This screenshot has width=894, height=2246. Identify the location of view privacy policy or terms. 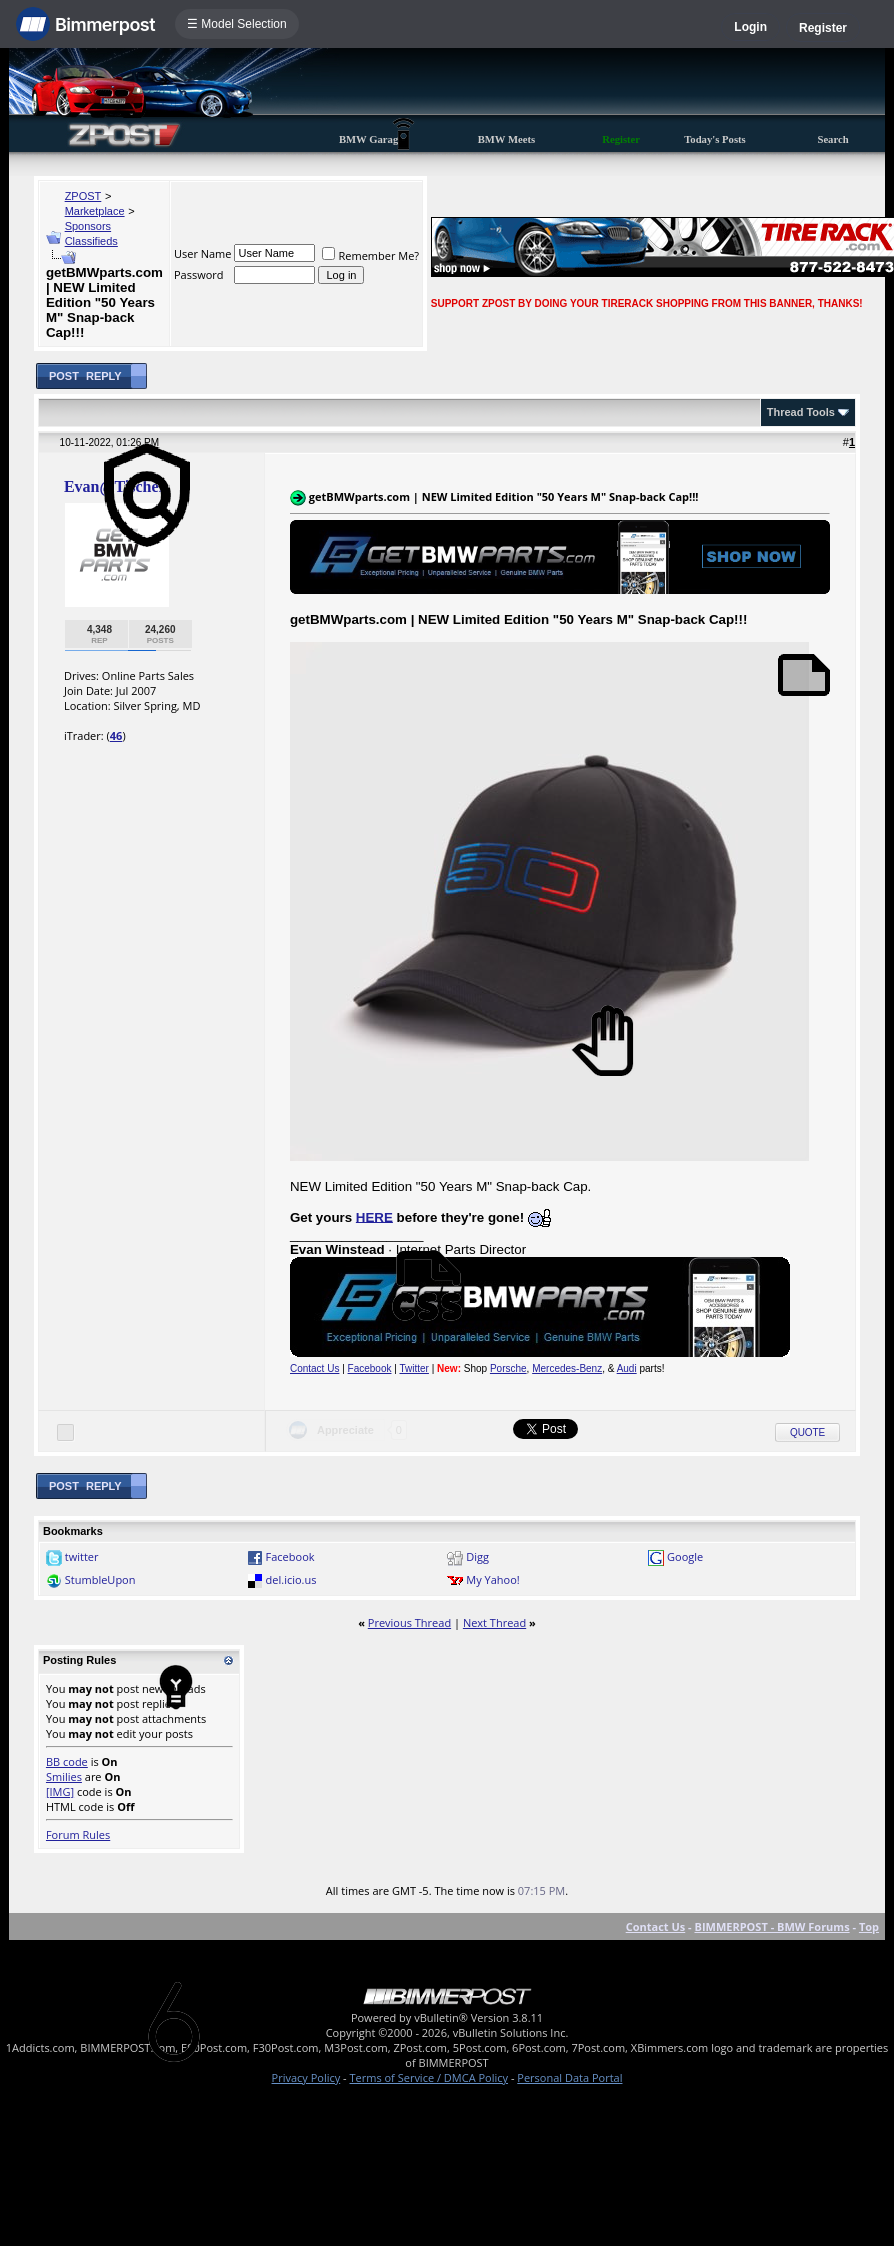
(147, 495).